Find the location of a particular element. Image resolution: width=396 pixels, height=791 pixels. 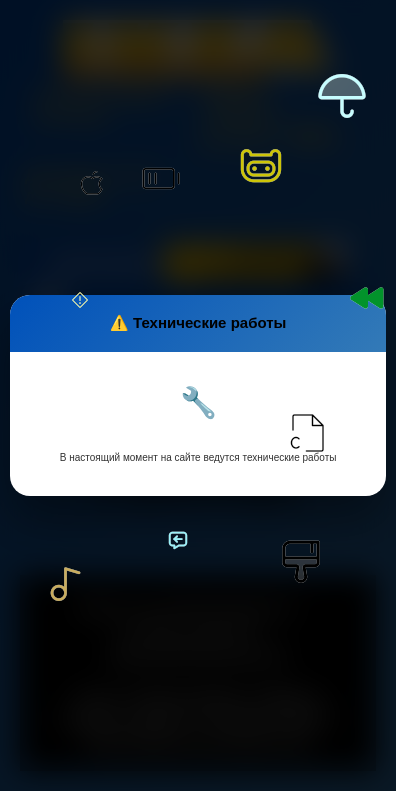

rewind media playback is located at coordinates (368, 298).